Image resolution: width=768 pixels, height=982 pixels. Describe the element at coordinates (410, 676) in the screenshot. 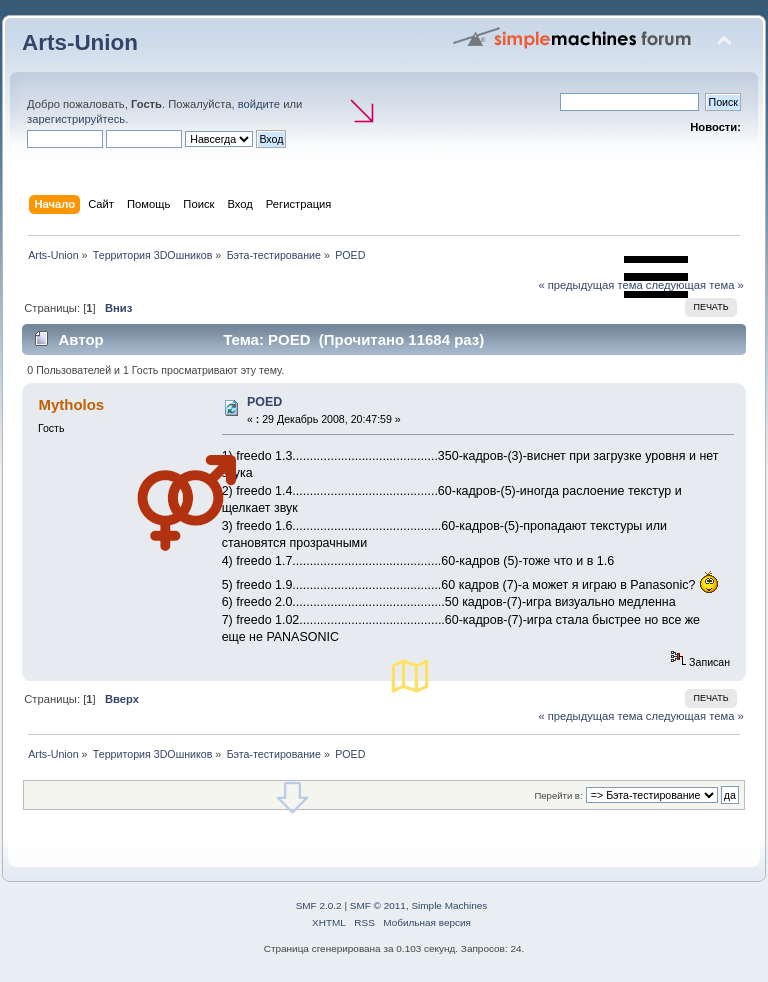

I see `view map or navigation` at that location.